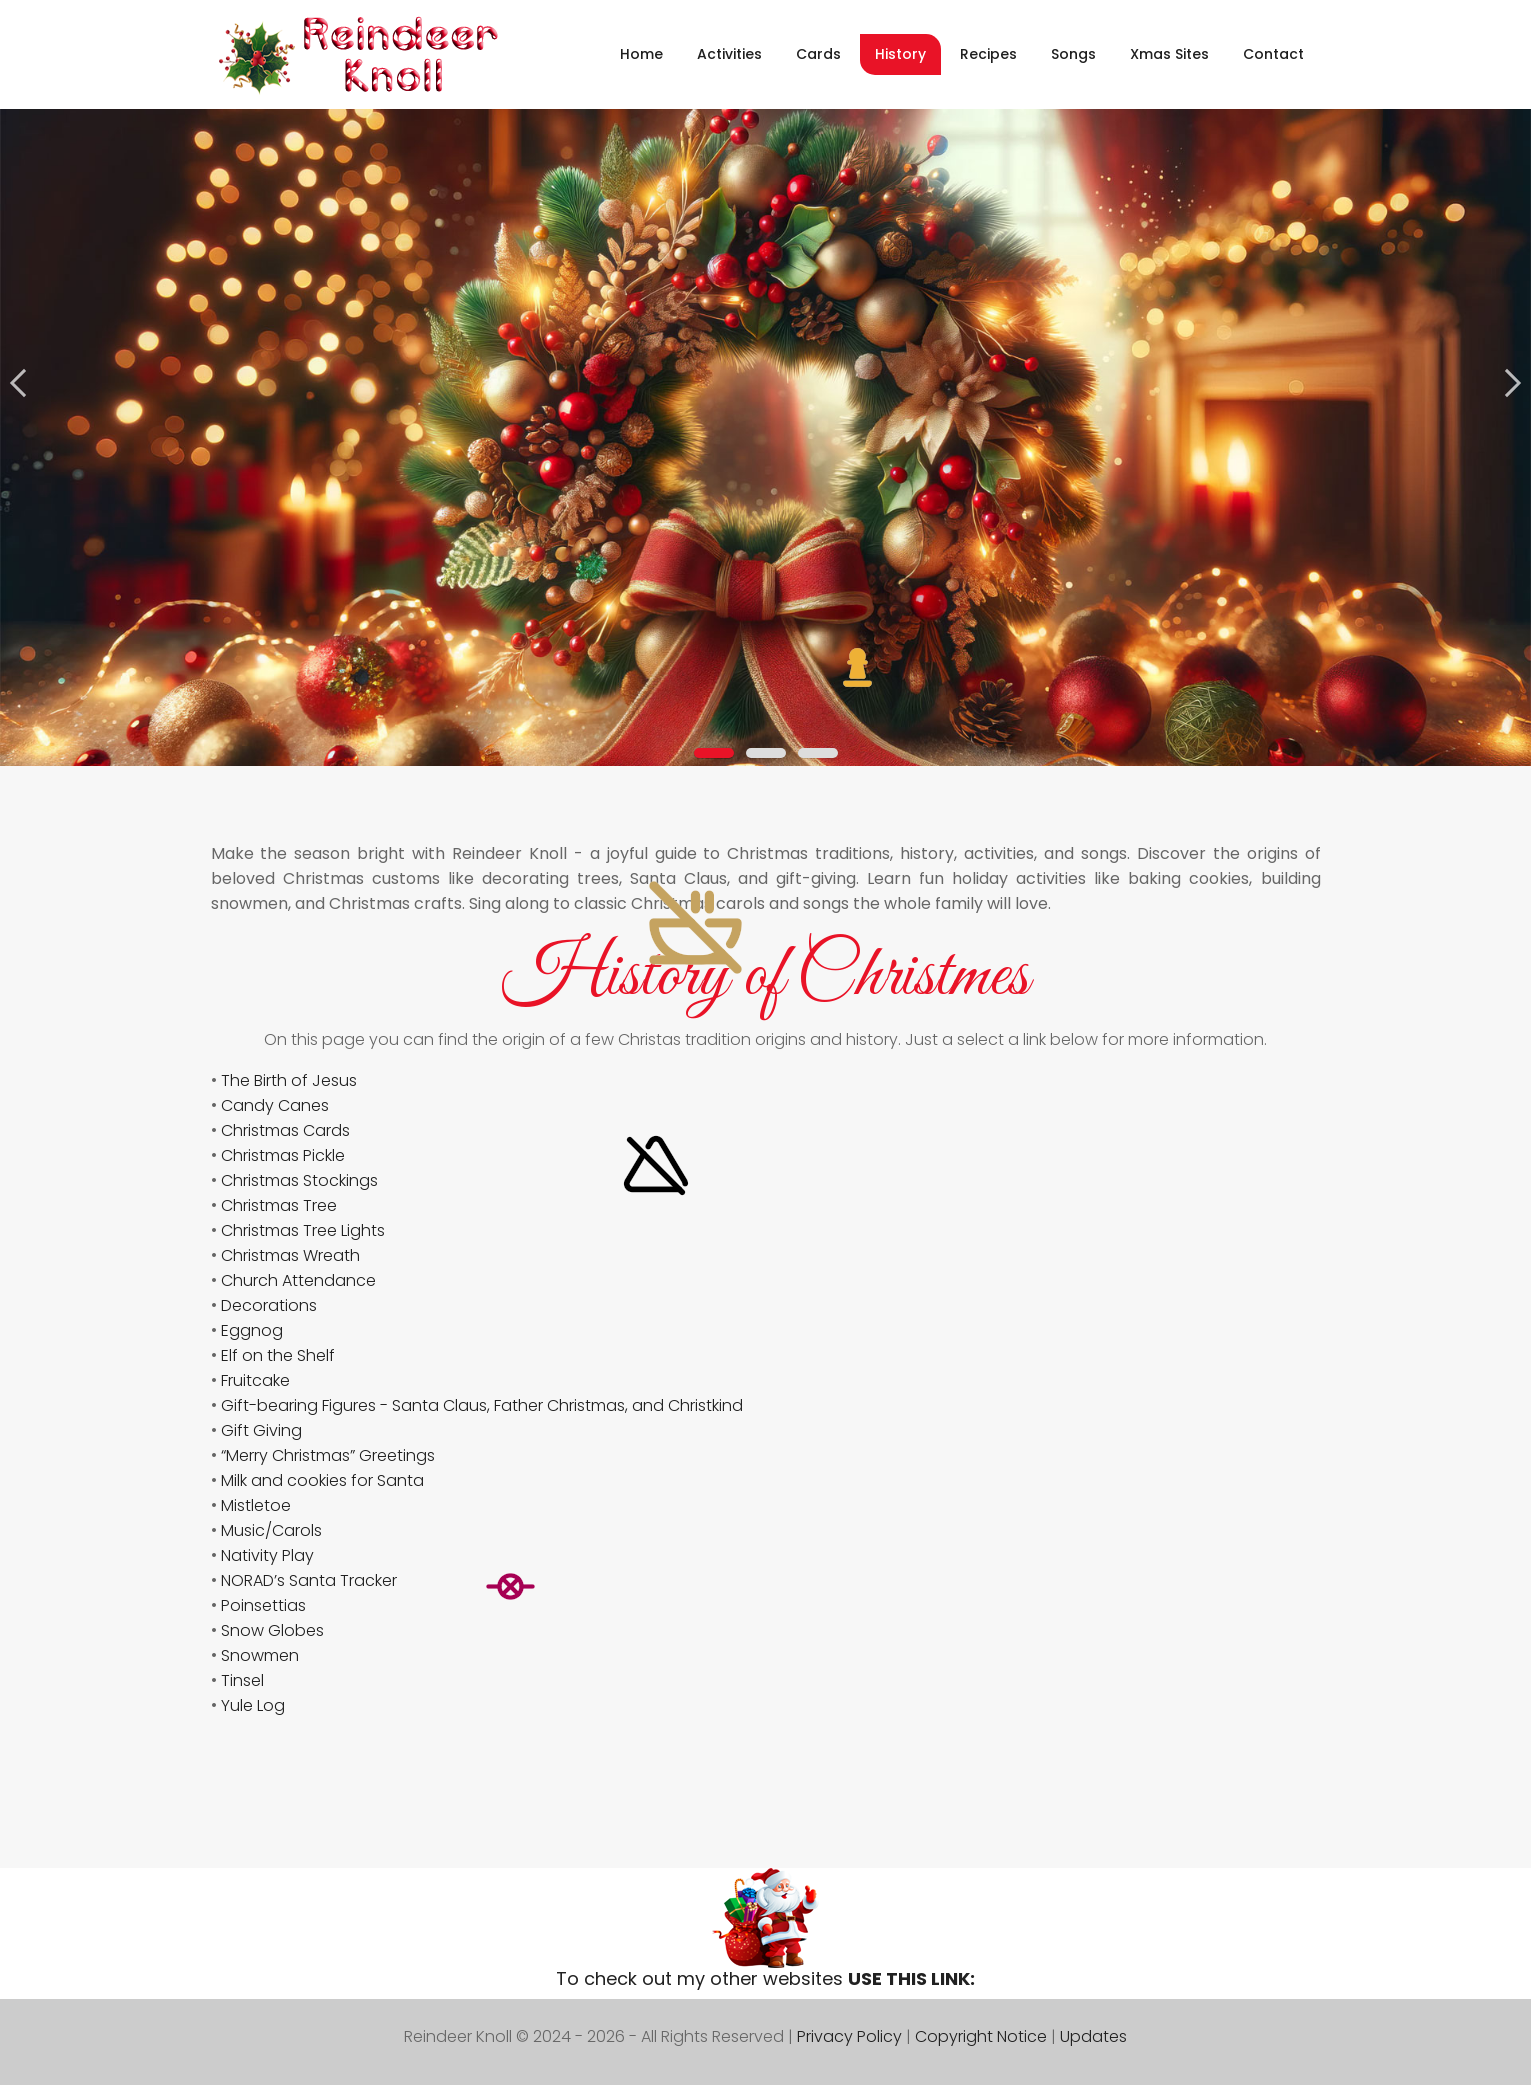  I want to click on play chess or access chess game, so click(857, 668).